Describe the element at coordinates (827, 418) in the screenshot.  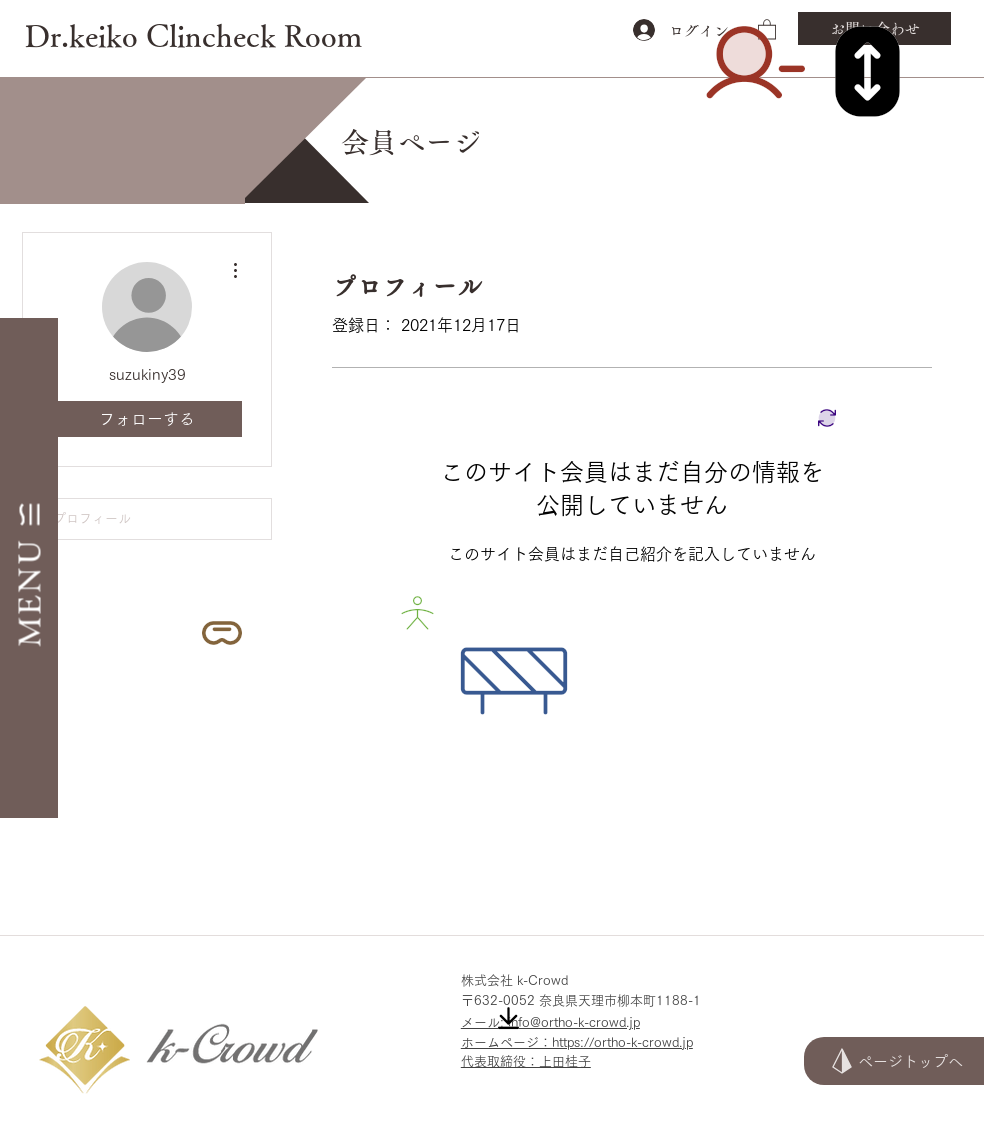
I see `refresh or reload content` at that location.